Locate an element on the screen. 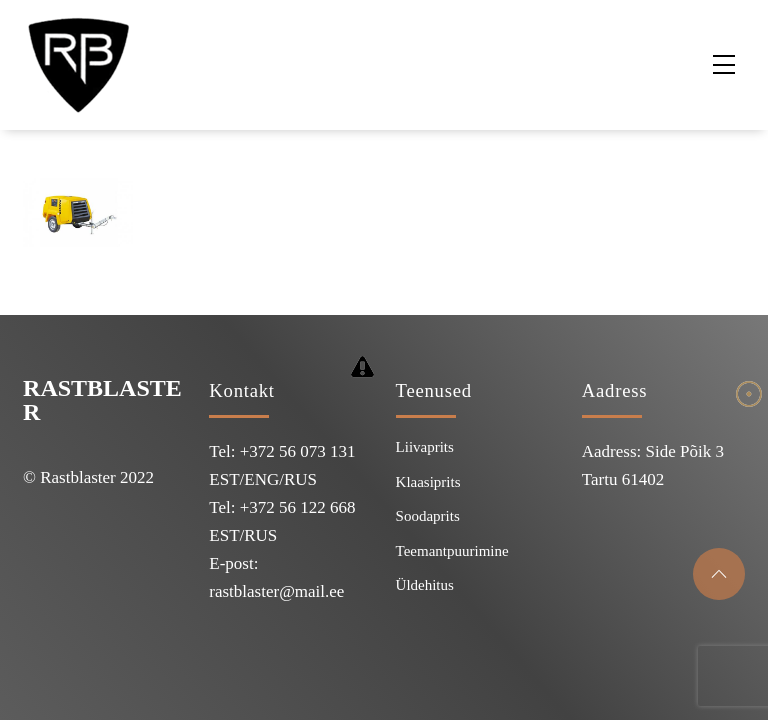 Image resolution: width=768 pixels, height=720 pixels. indicates a warning or alert requiring attention is located at coordinates (362, 367).